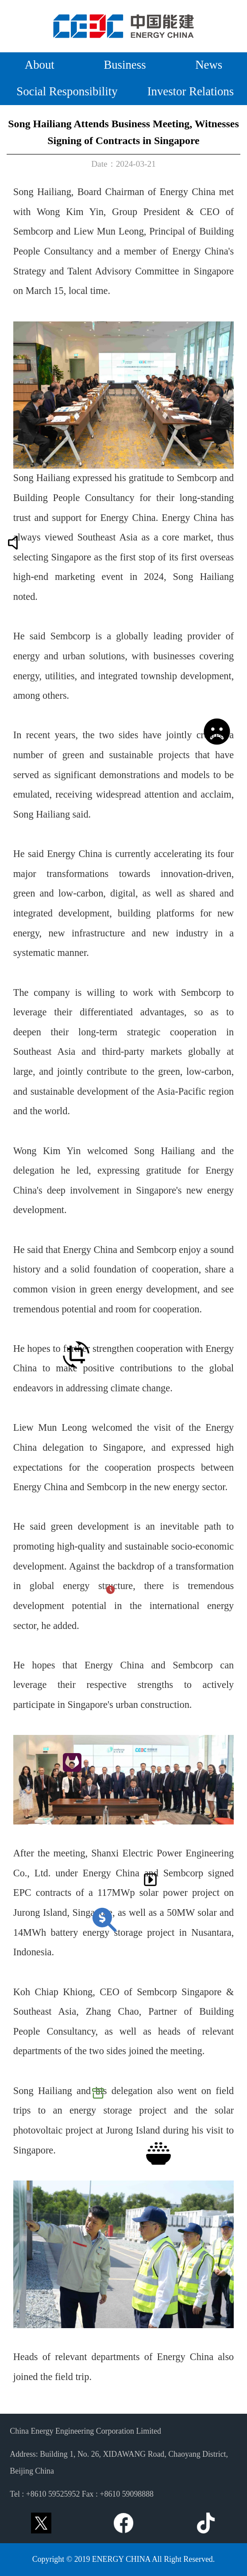 The image size is (247, 2576). I want to click on rotate and crop an image, so click(76, 1355).